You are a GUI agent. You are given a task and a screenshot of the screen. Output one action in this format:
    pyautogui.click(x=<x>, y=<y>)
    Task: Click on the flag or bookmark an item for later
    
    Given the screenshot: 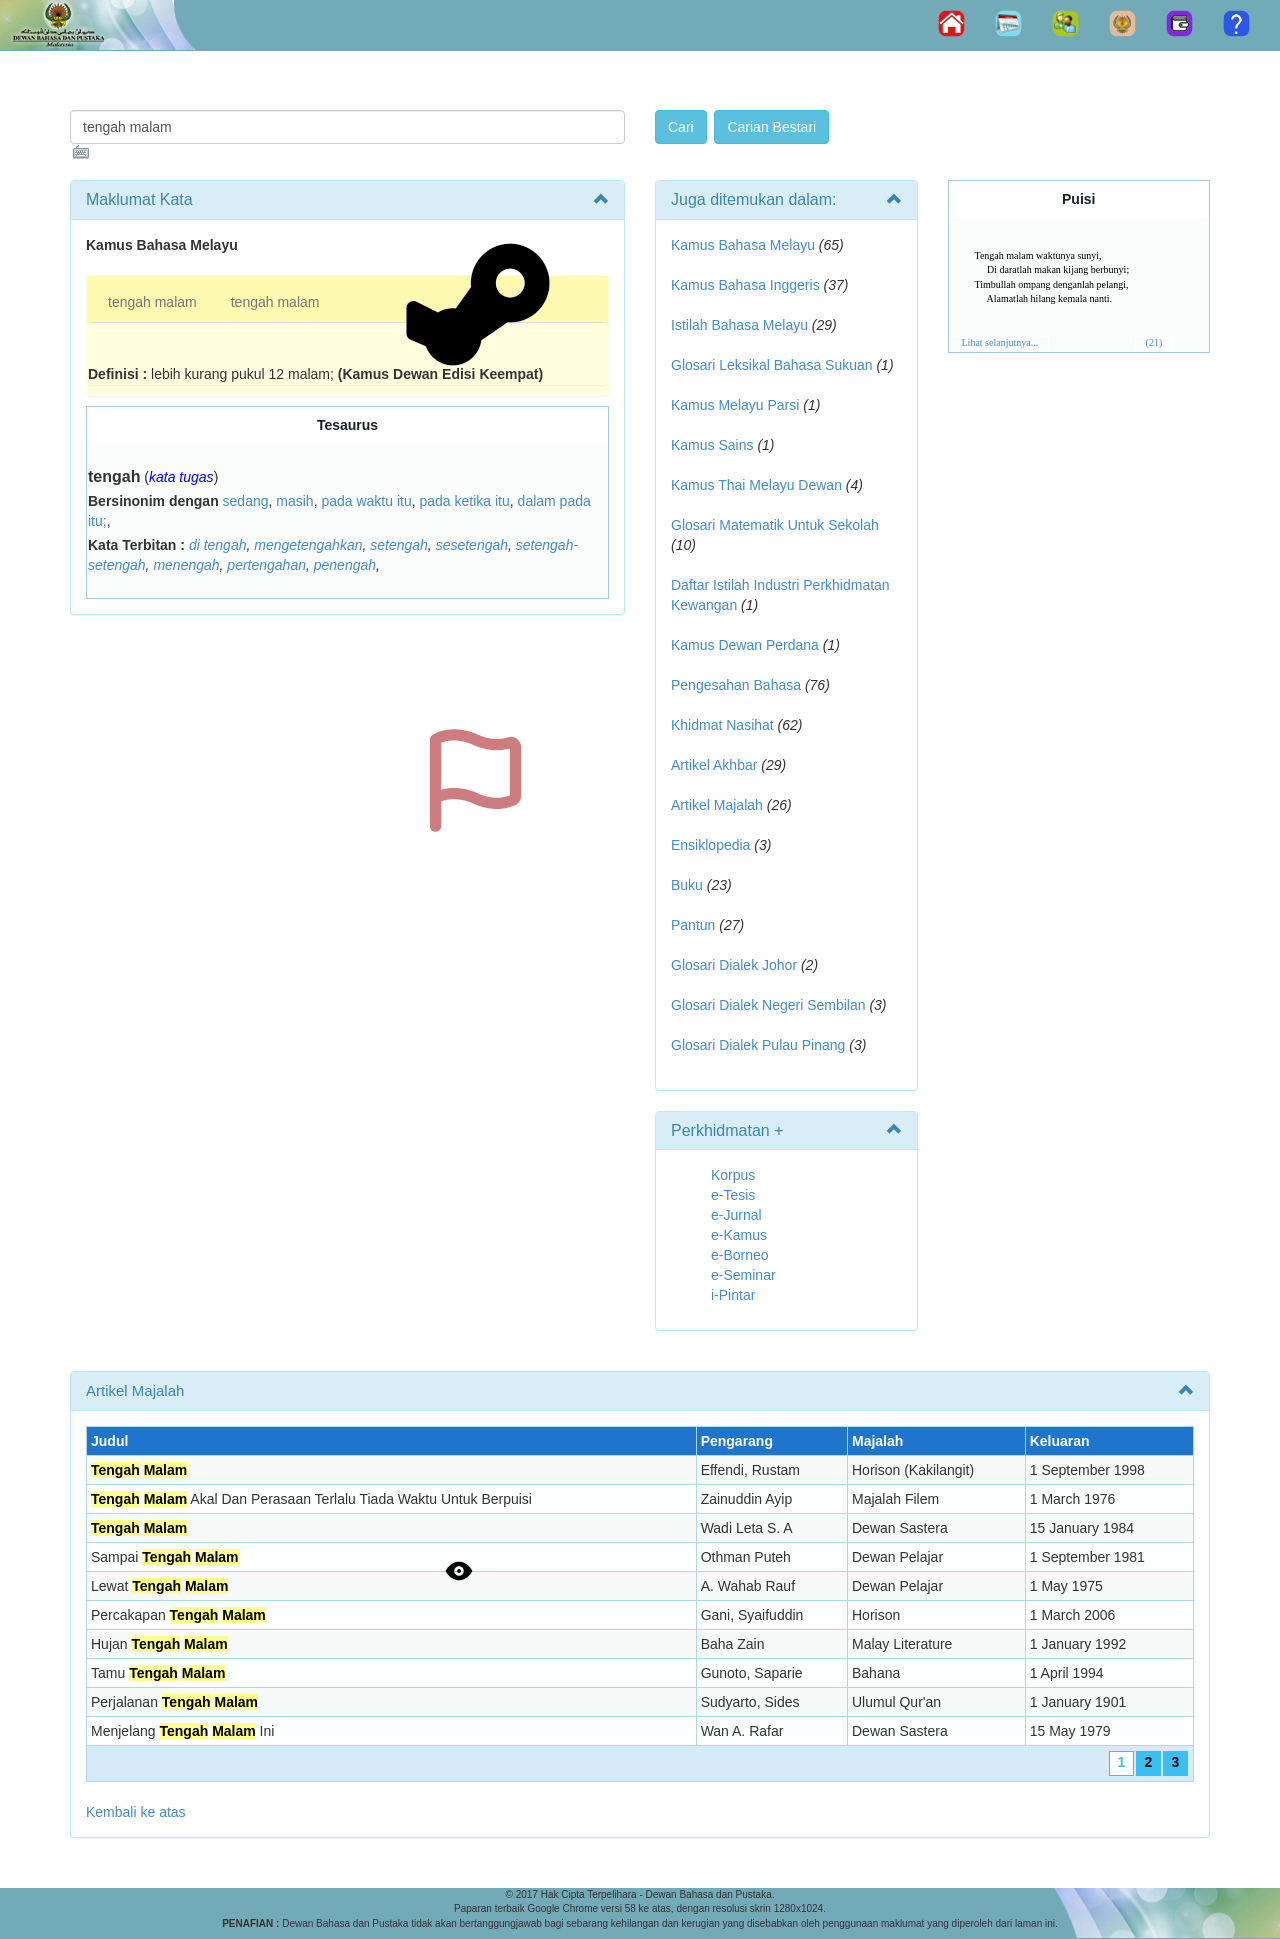 What is the action you would take?
    pyautogui.click(x=475, y=780)
    